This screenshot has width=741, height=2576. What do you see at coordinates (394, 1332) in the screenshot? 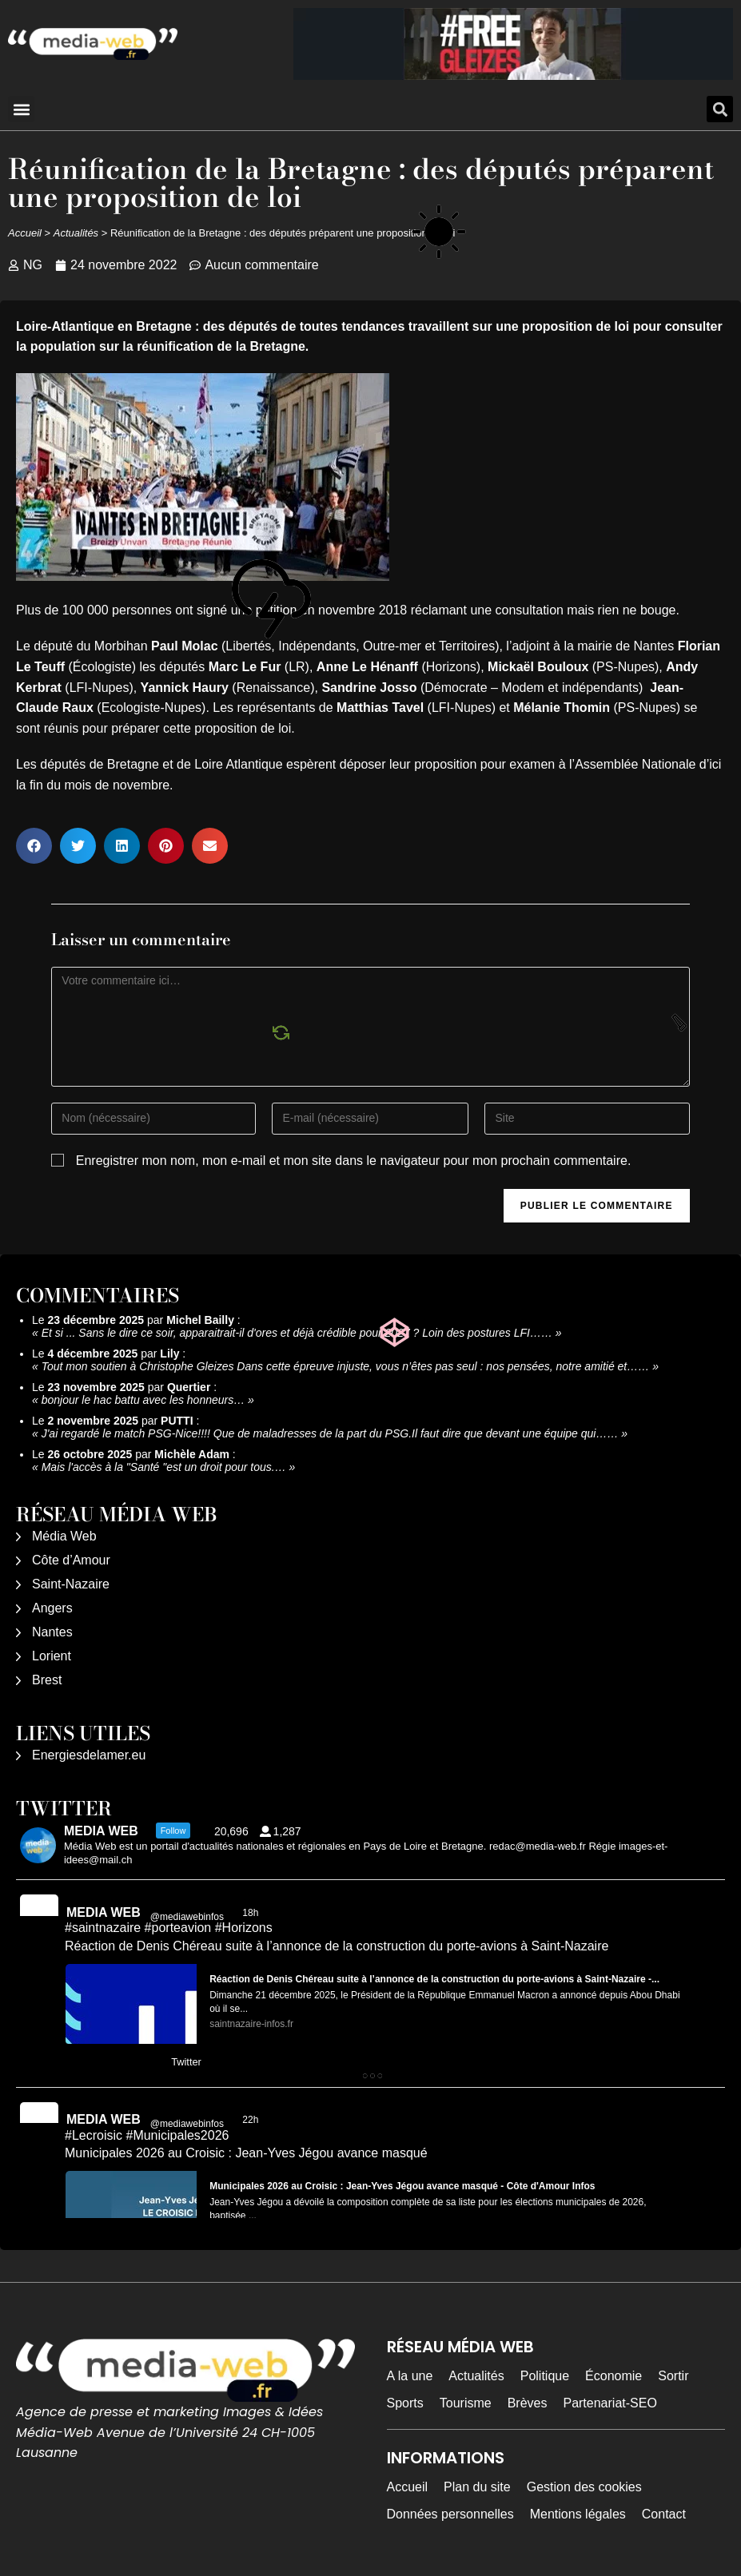
I see `open CodePen` at bounding box center [394, 1332].